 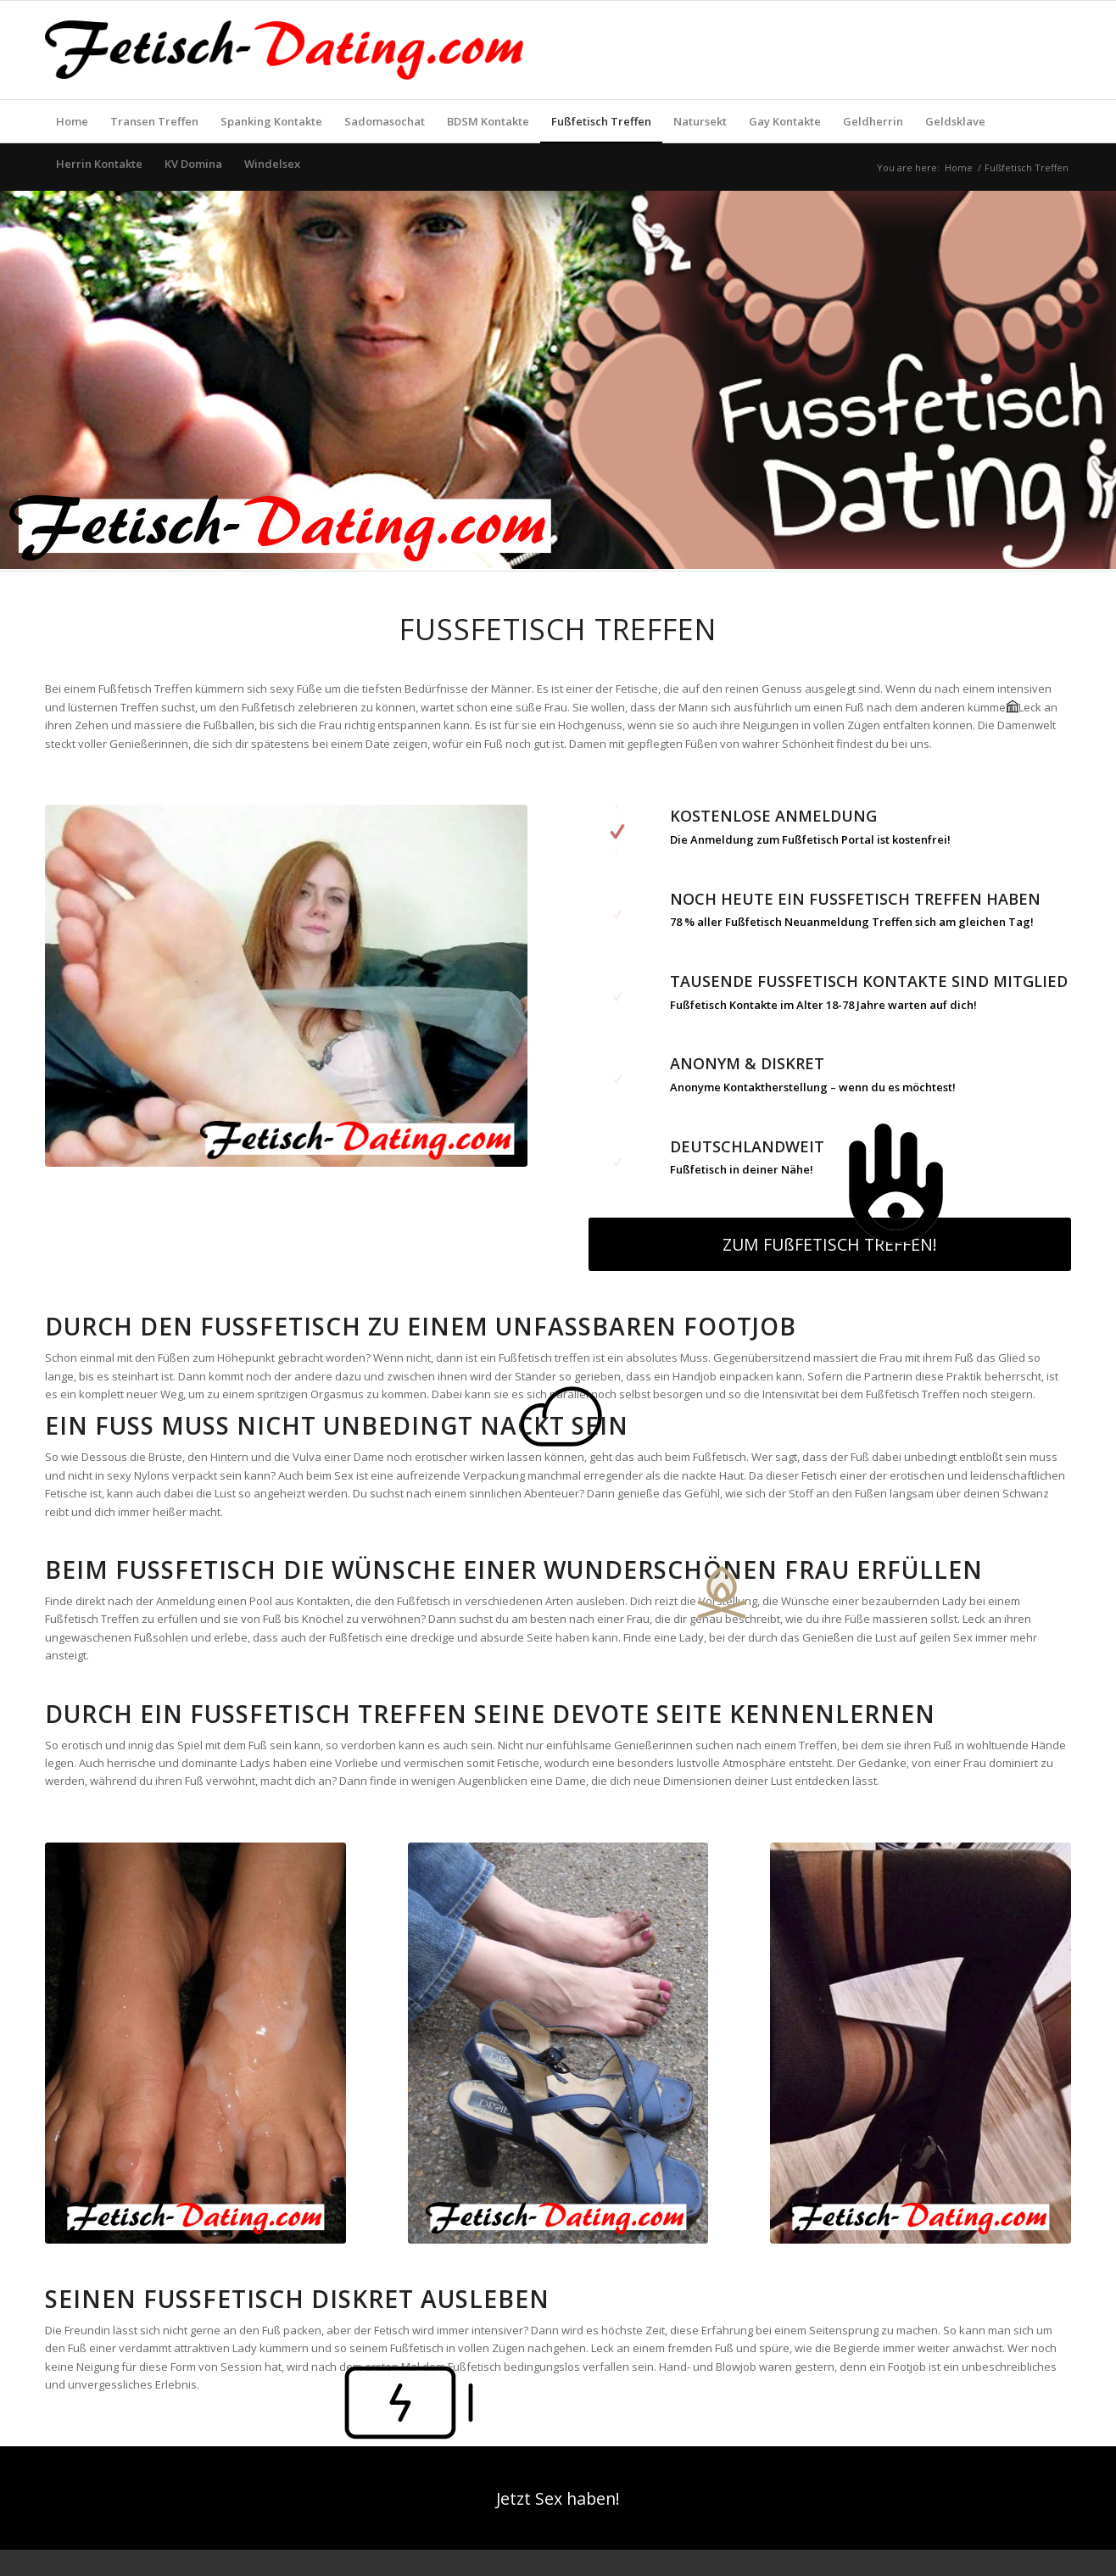 I want to click on access cloud storage, so click(x=561, y=1416).